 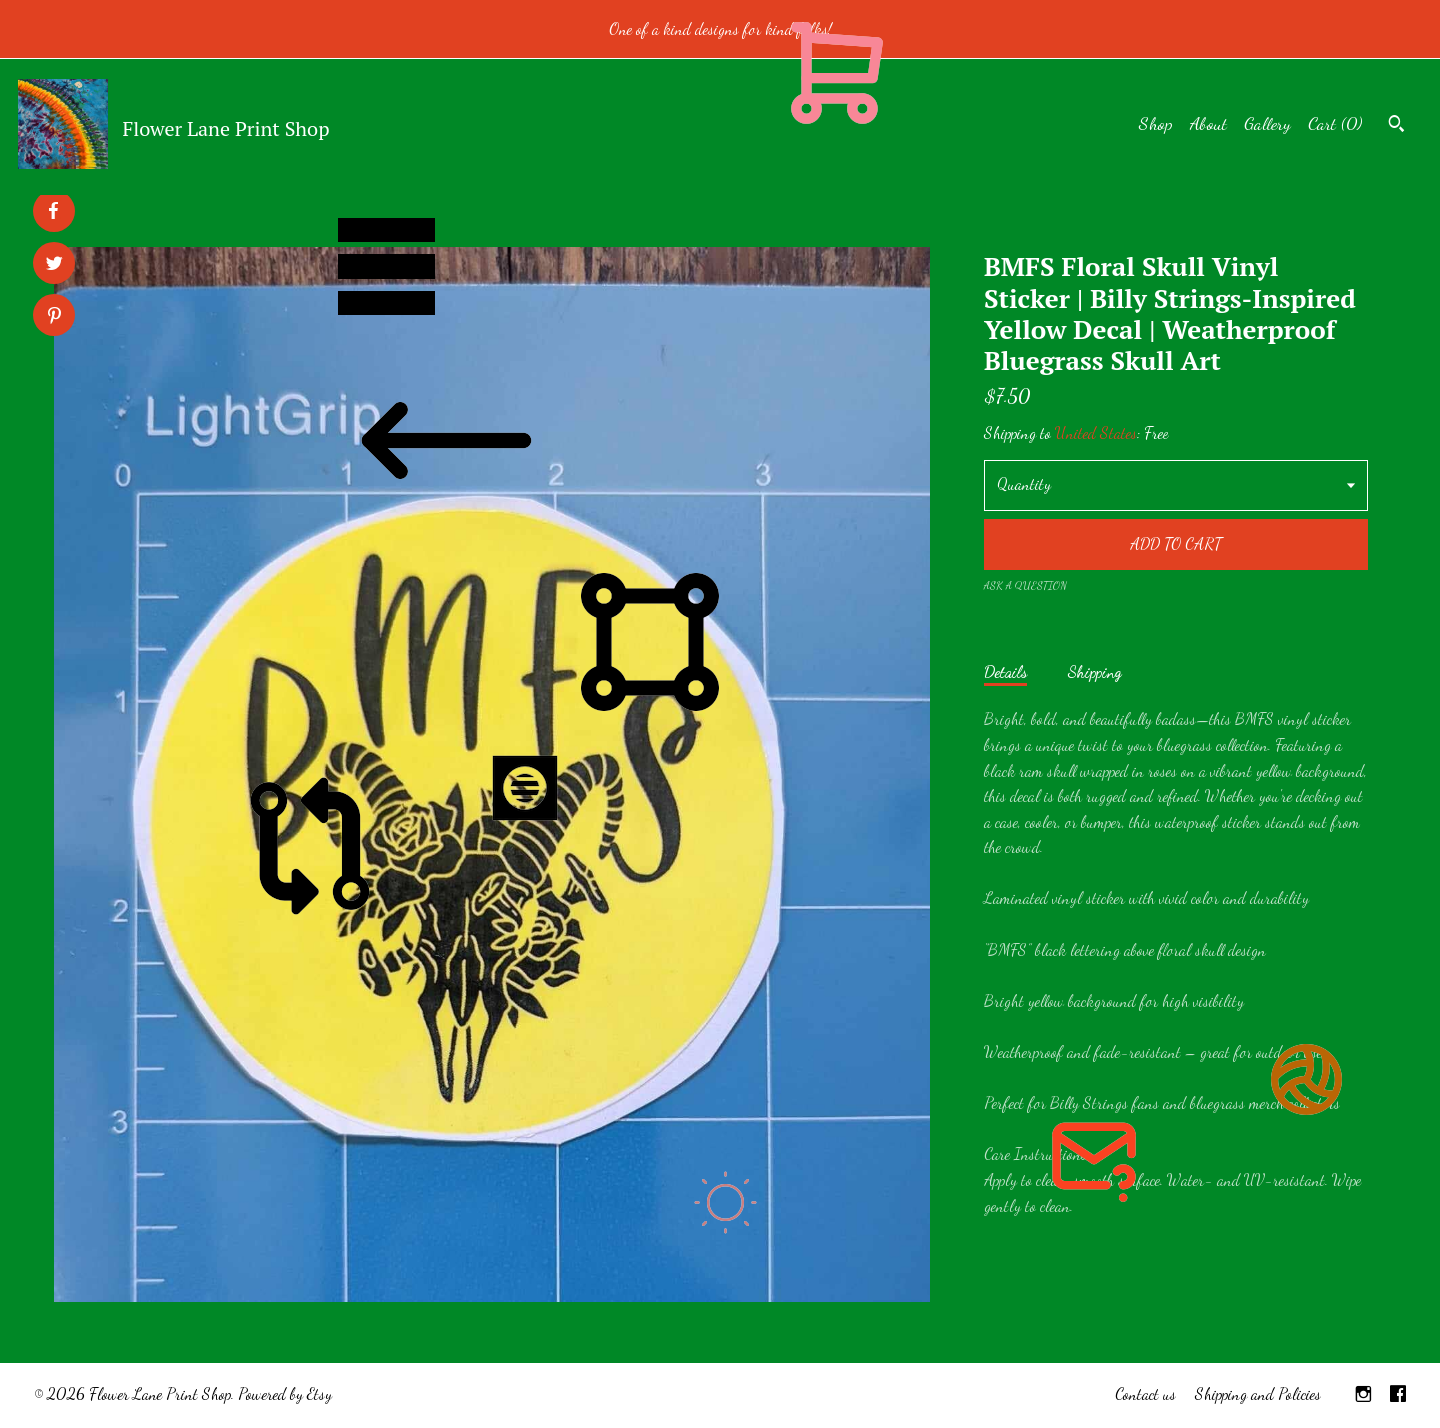 I want to click on move item to the left, so click(x=446, y=440).